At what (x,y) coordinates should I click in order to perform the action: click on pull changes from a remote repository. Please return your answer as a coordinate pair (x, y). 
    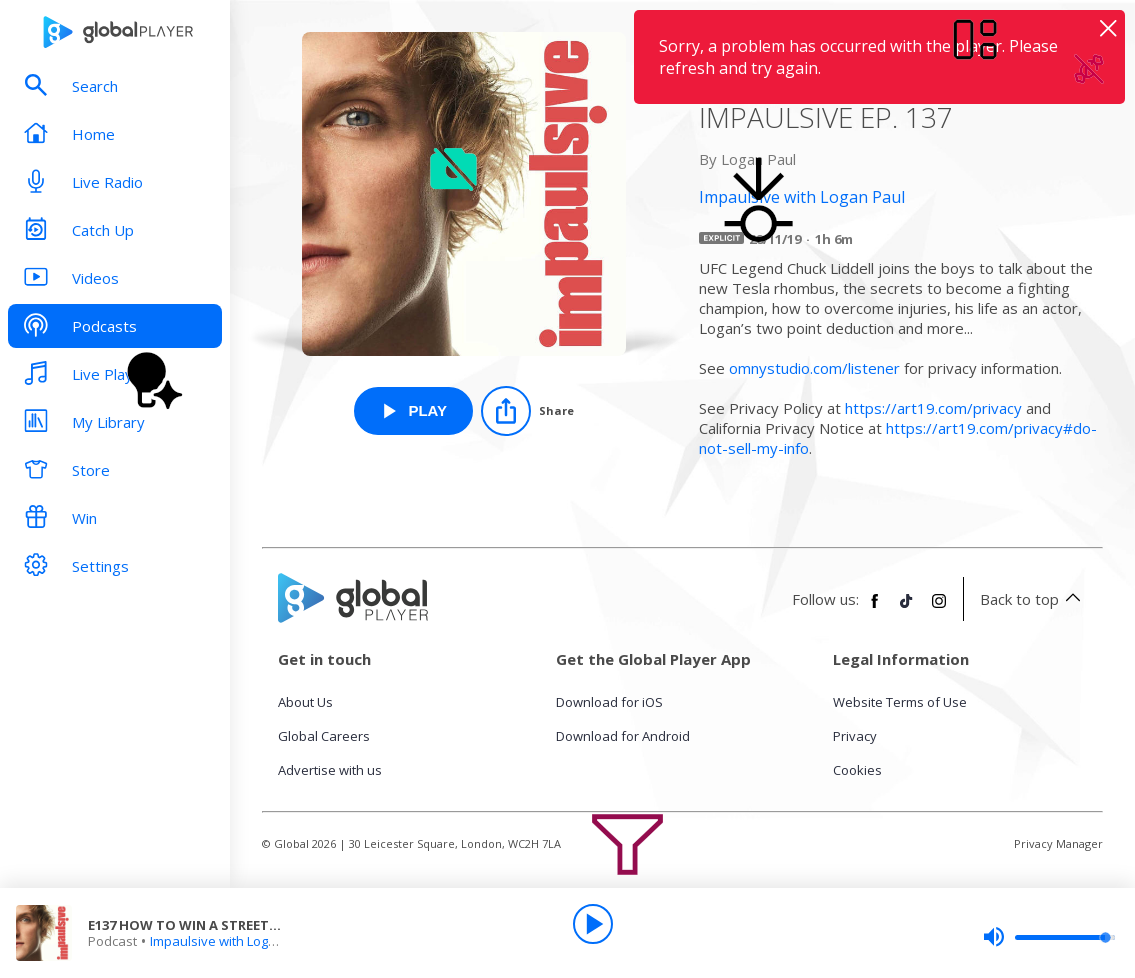
    Looking at the image, I should click on (756, 200).